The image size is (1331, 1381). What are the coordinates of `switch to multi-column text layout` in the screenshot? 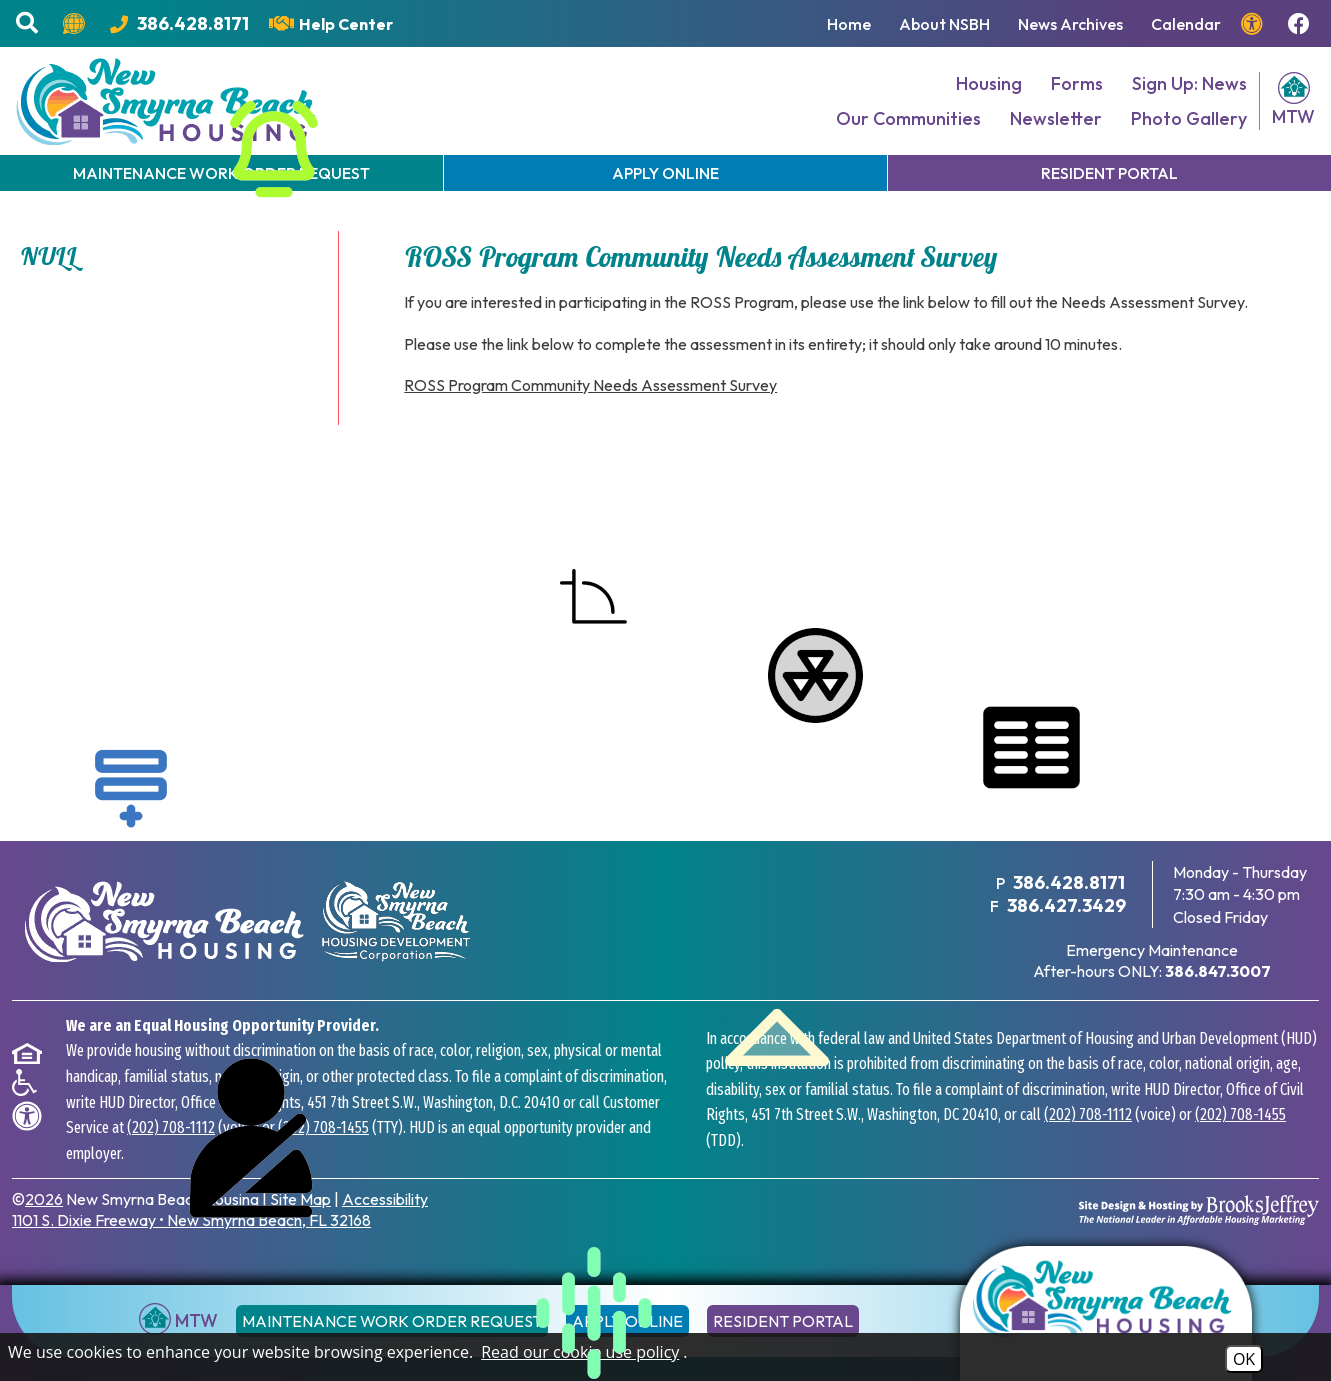 It's located at (1031, 747).